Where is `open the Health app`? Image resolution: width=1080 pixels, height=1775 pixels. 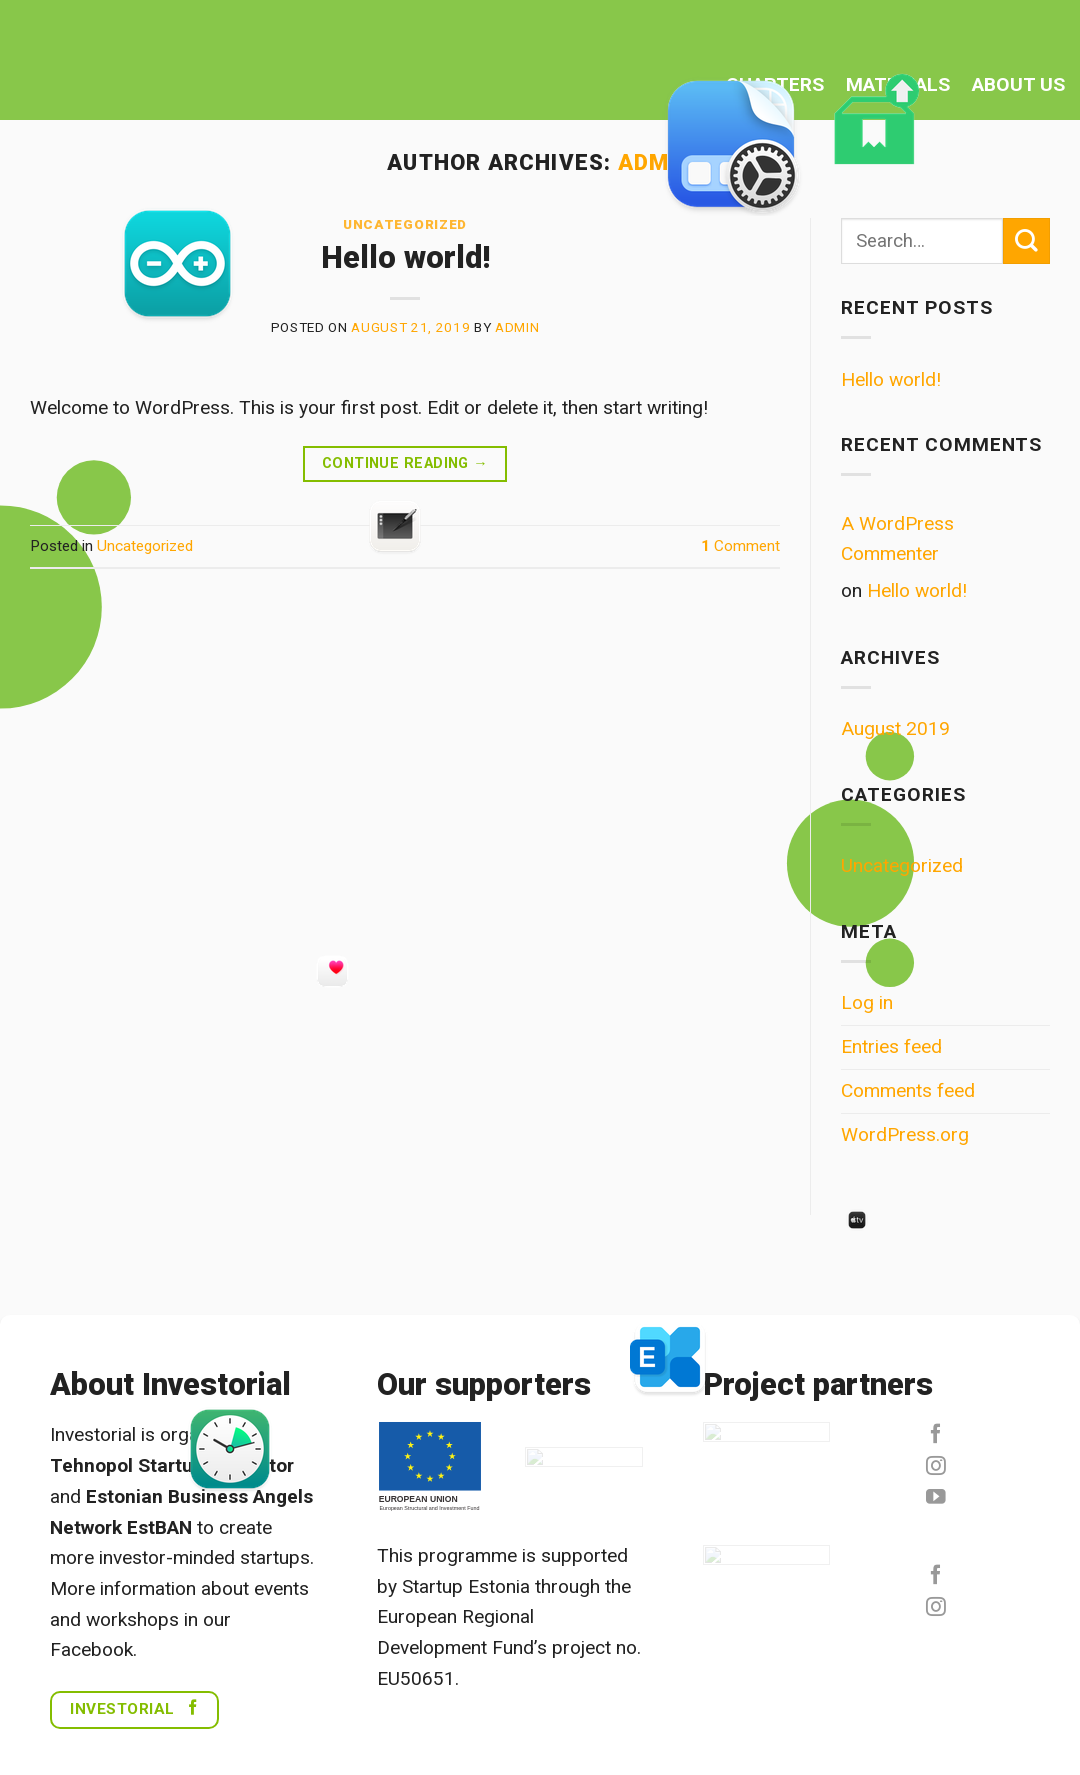 open the Health app is located at coordinates (332, 971).